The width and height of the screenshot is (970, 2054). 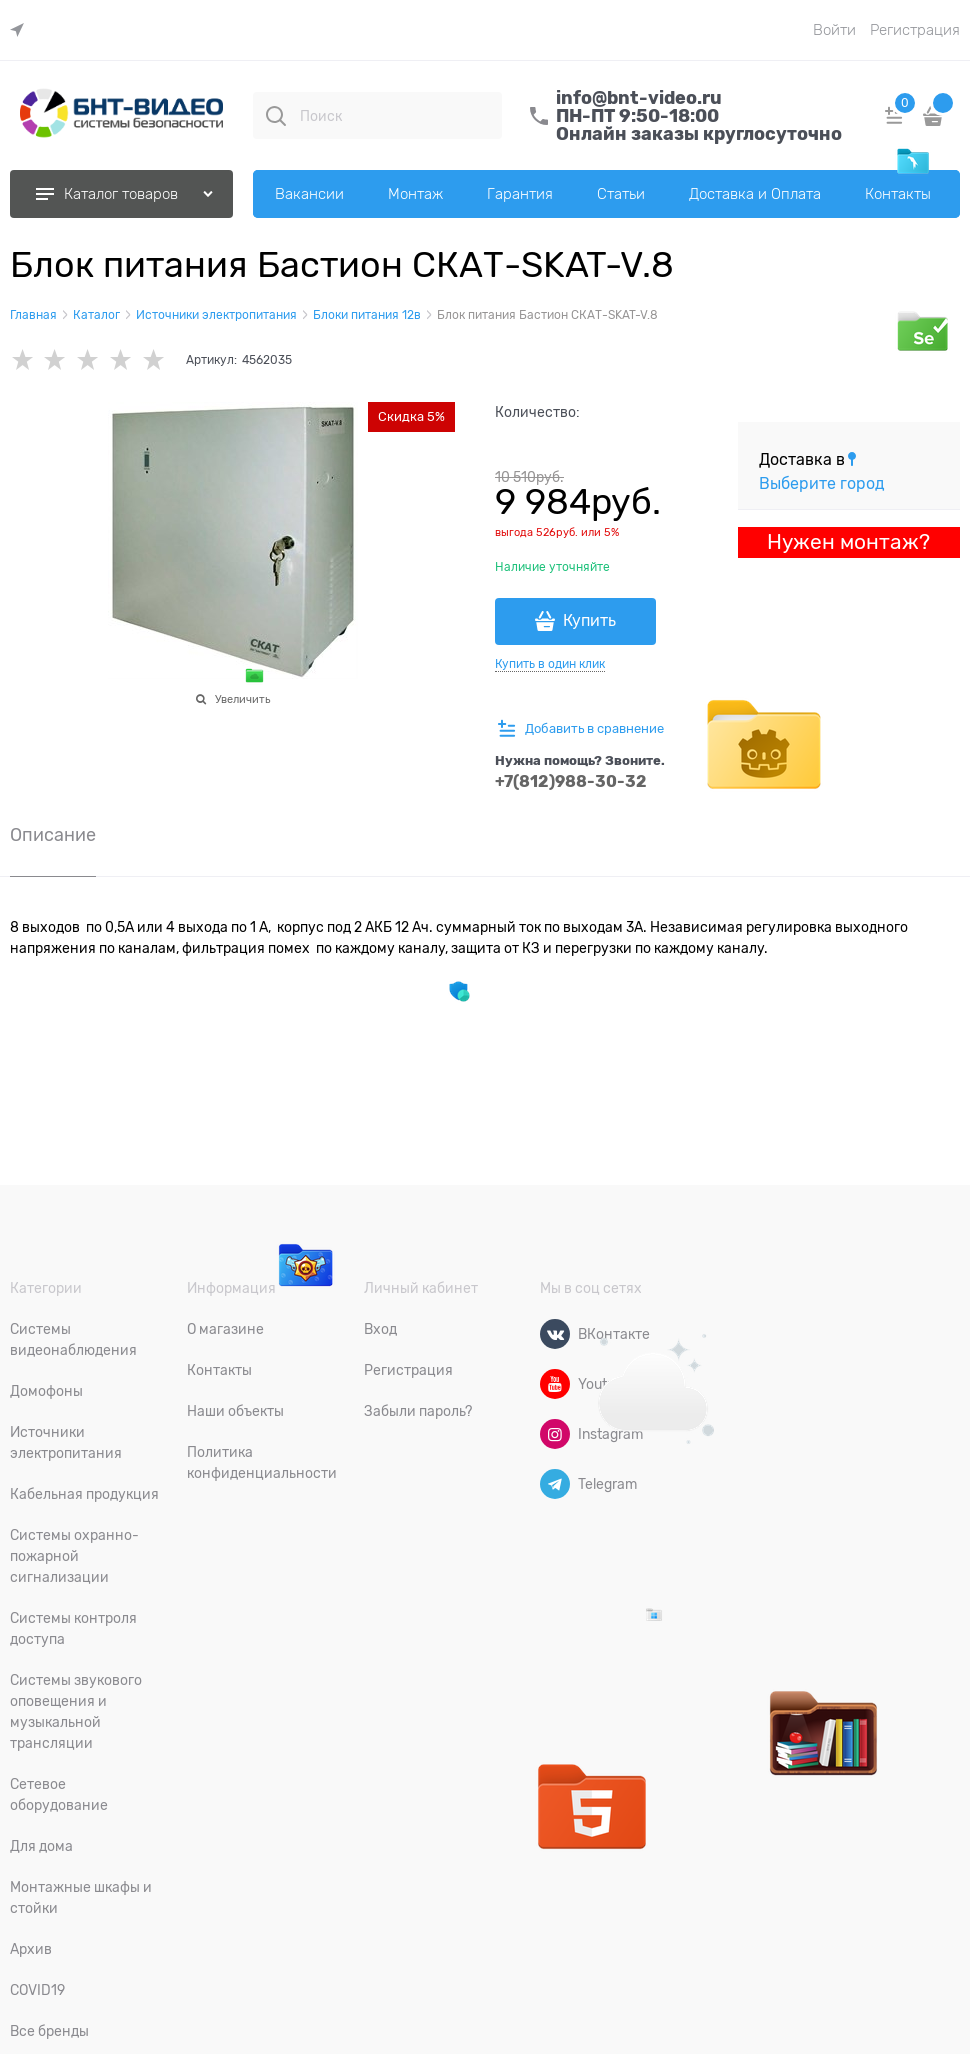 What do you see at coordinates (459, 991) in the screenshot?
I see `view security status or protection settings` at bounding box center [459, 991].